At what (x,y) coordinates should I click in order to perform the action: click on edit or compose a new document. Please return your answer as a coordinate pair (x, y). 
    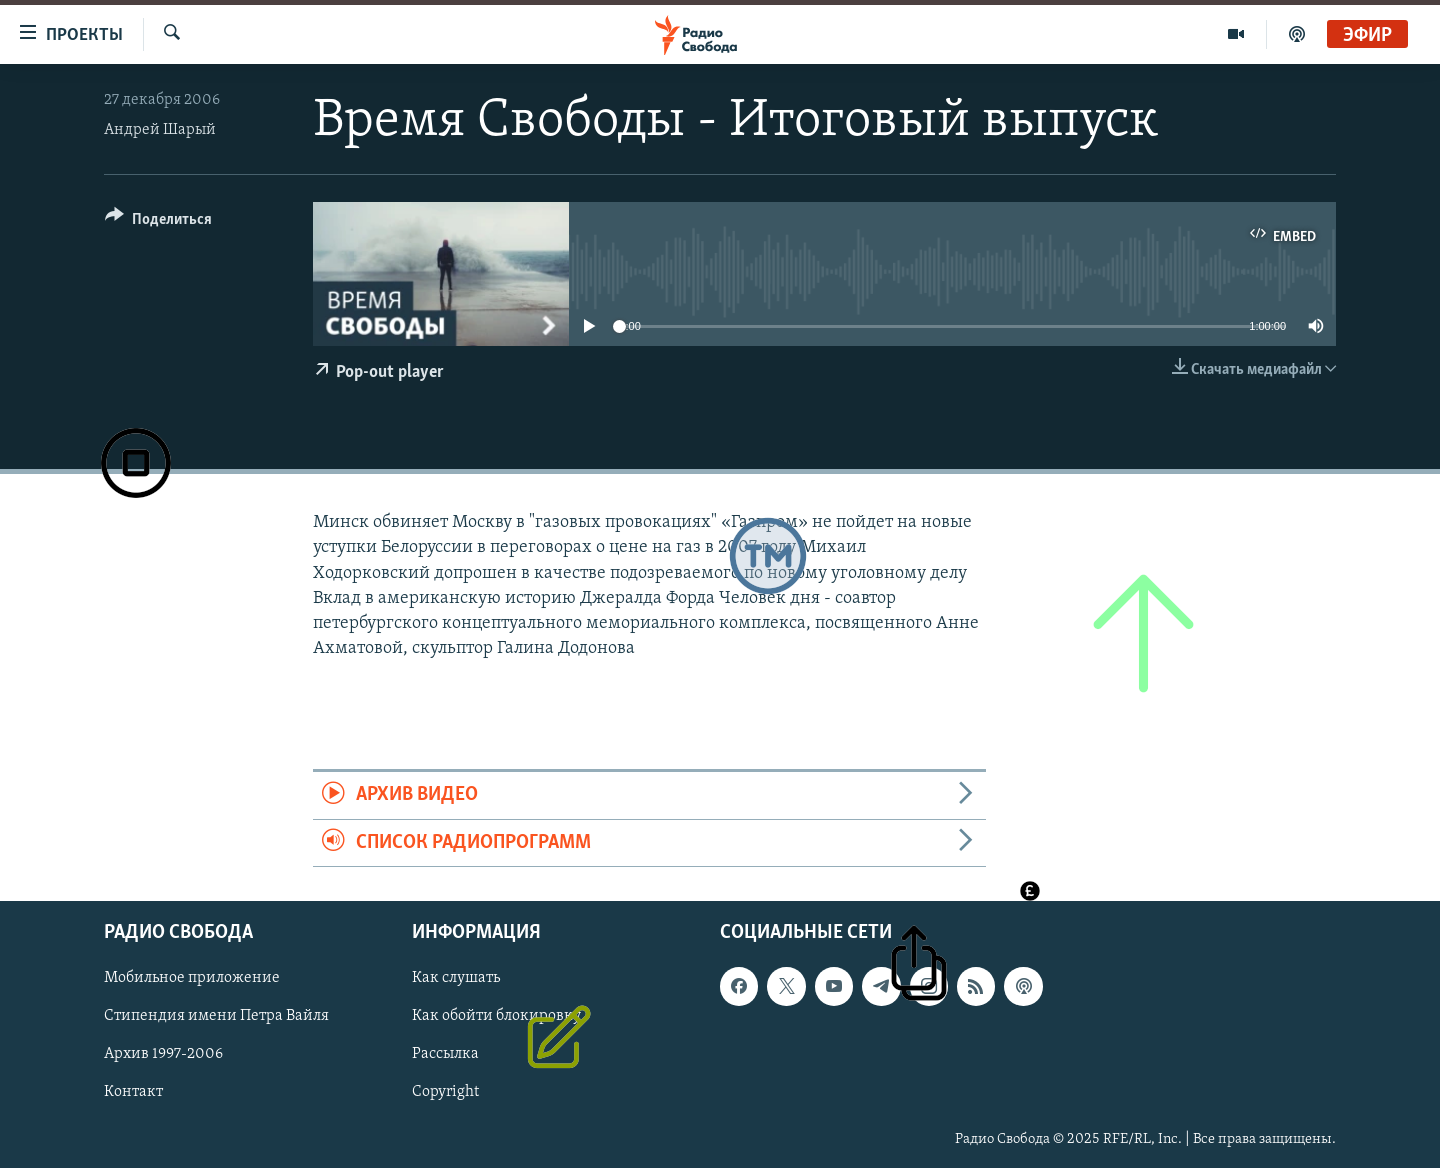
    Looking at the image, I should click on (558, 1038).